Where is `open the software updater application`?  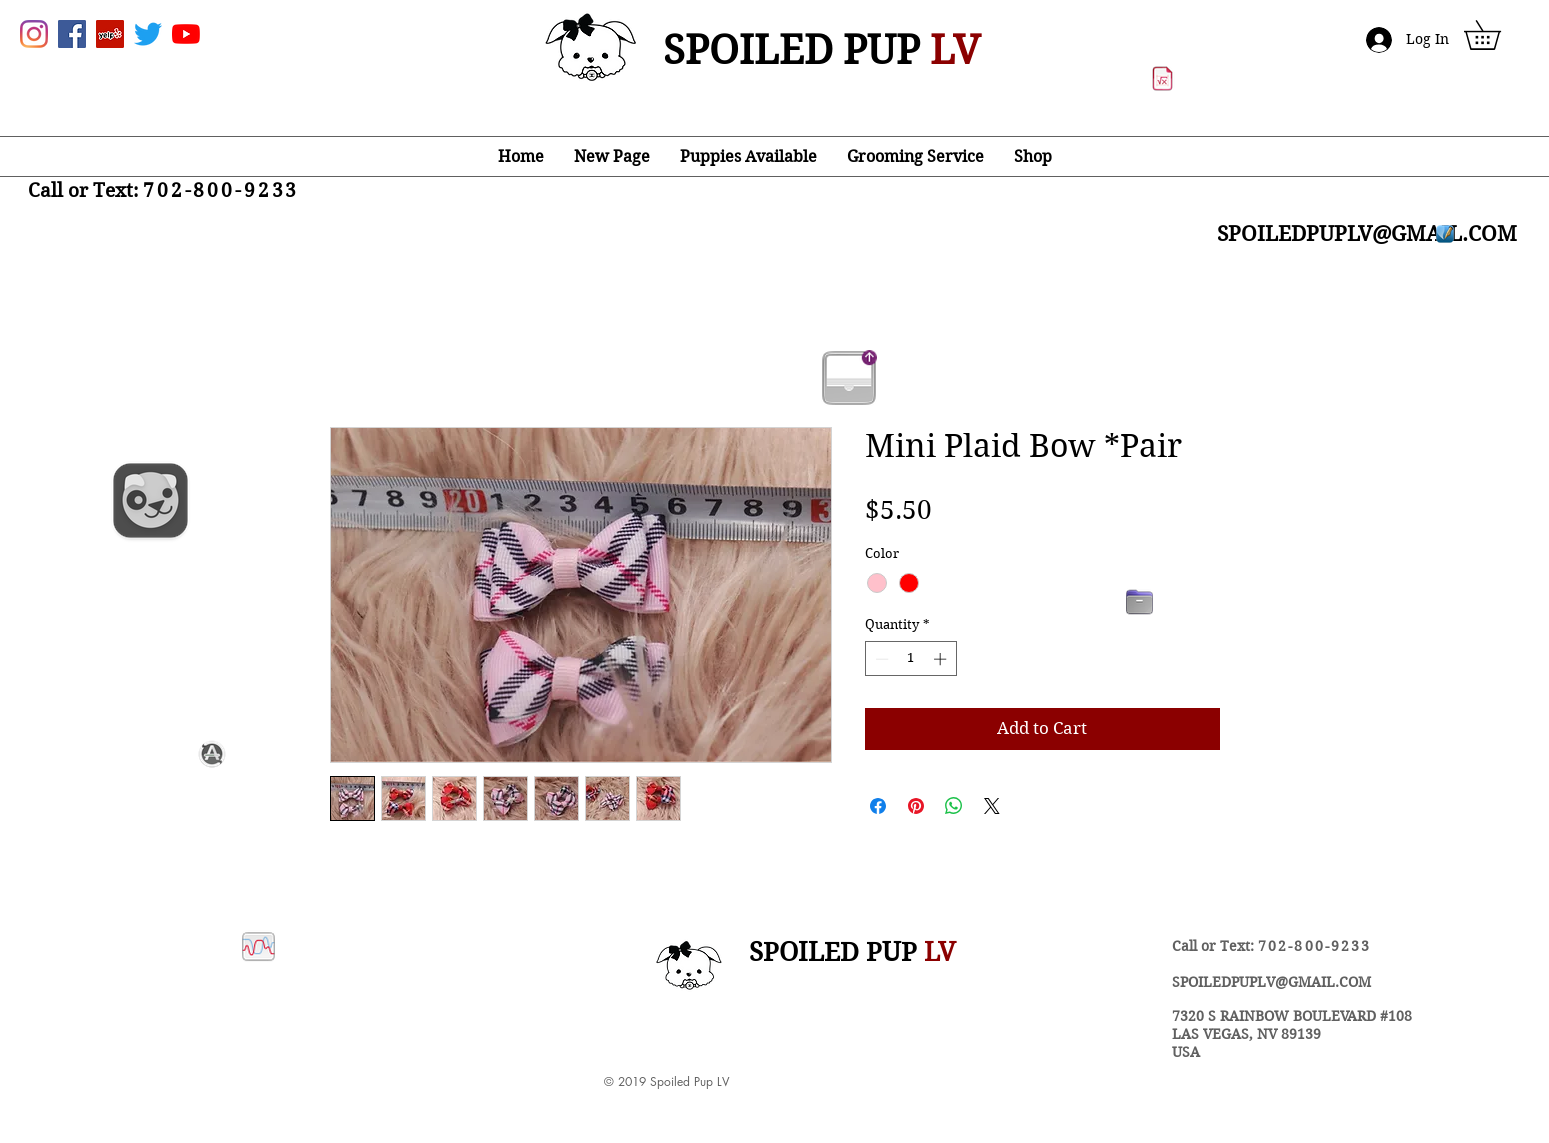 open the software updater application is located at coordinates (212, 754).